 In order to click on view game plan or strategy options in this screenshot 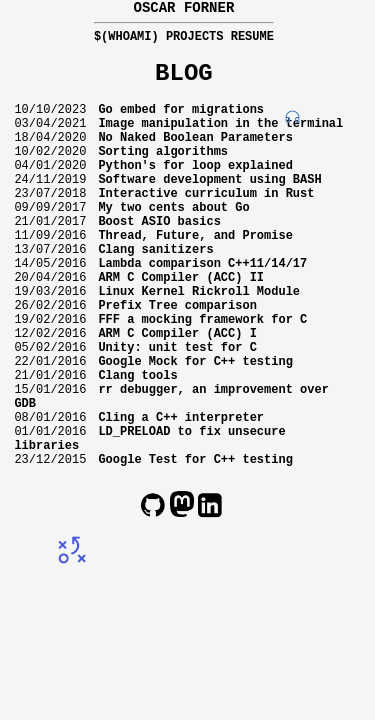, I will do `click(71, 550)`.